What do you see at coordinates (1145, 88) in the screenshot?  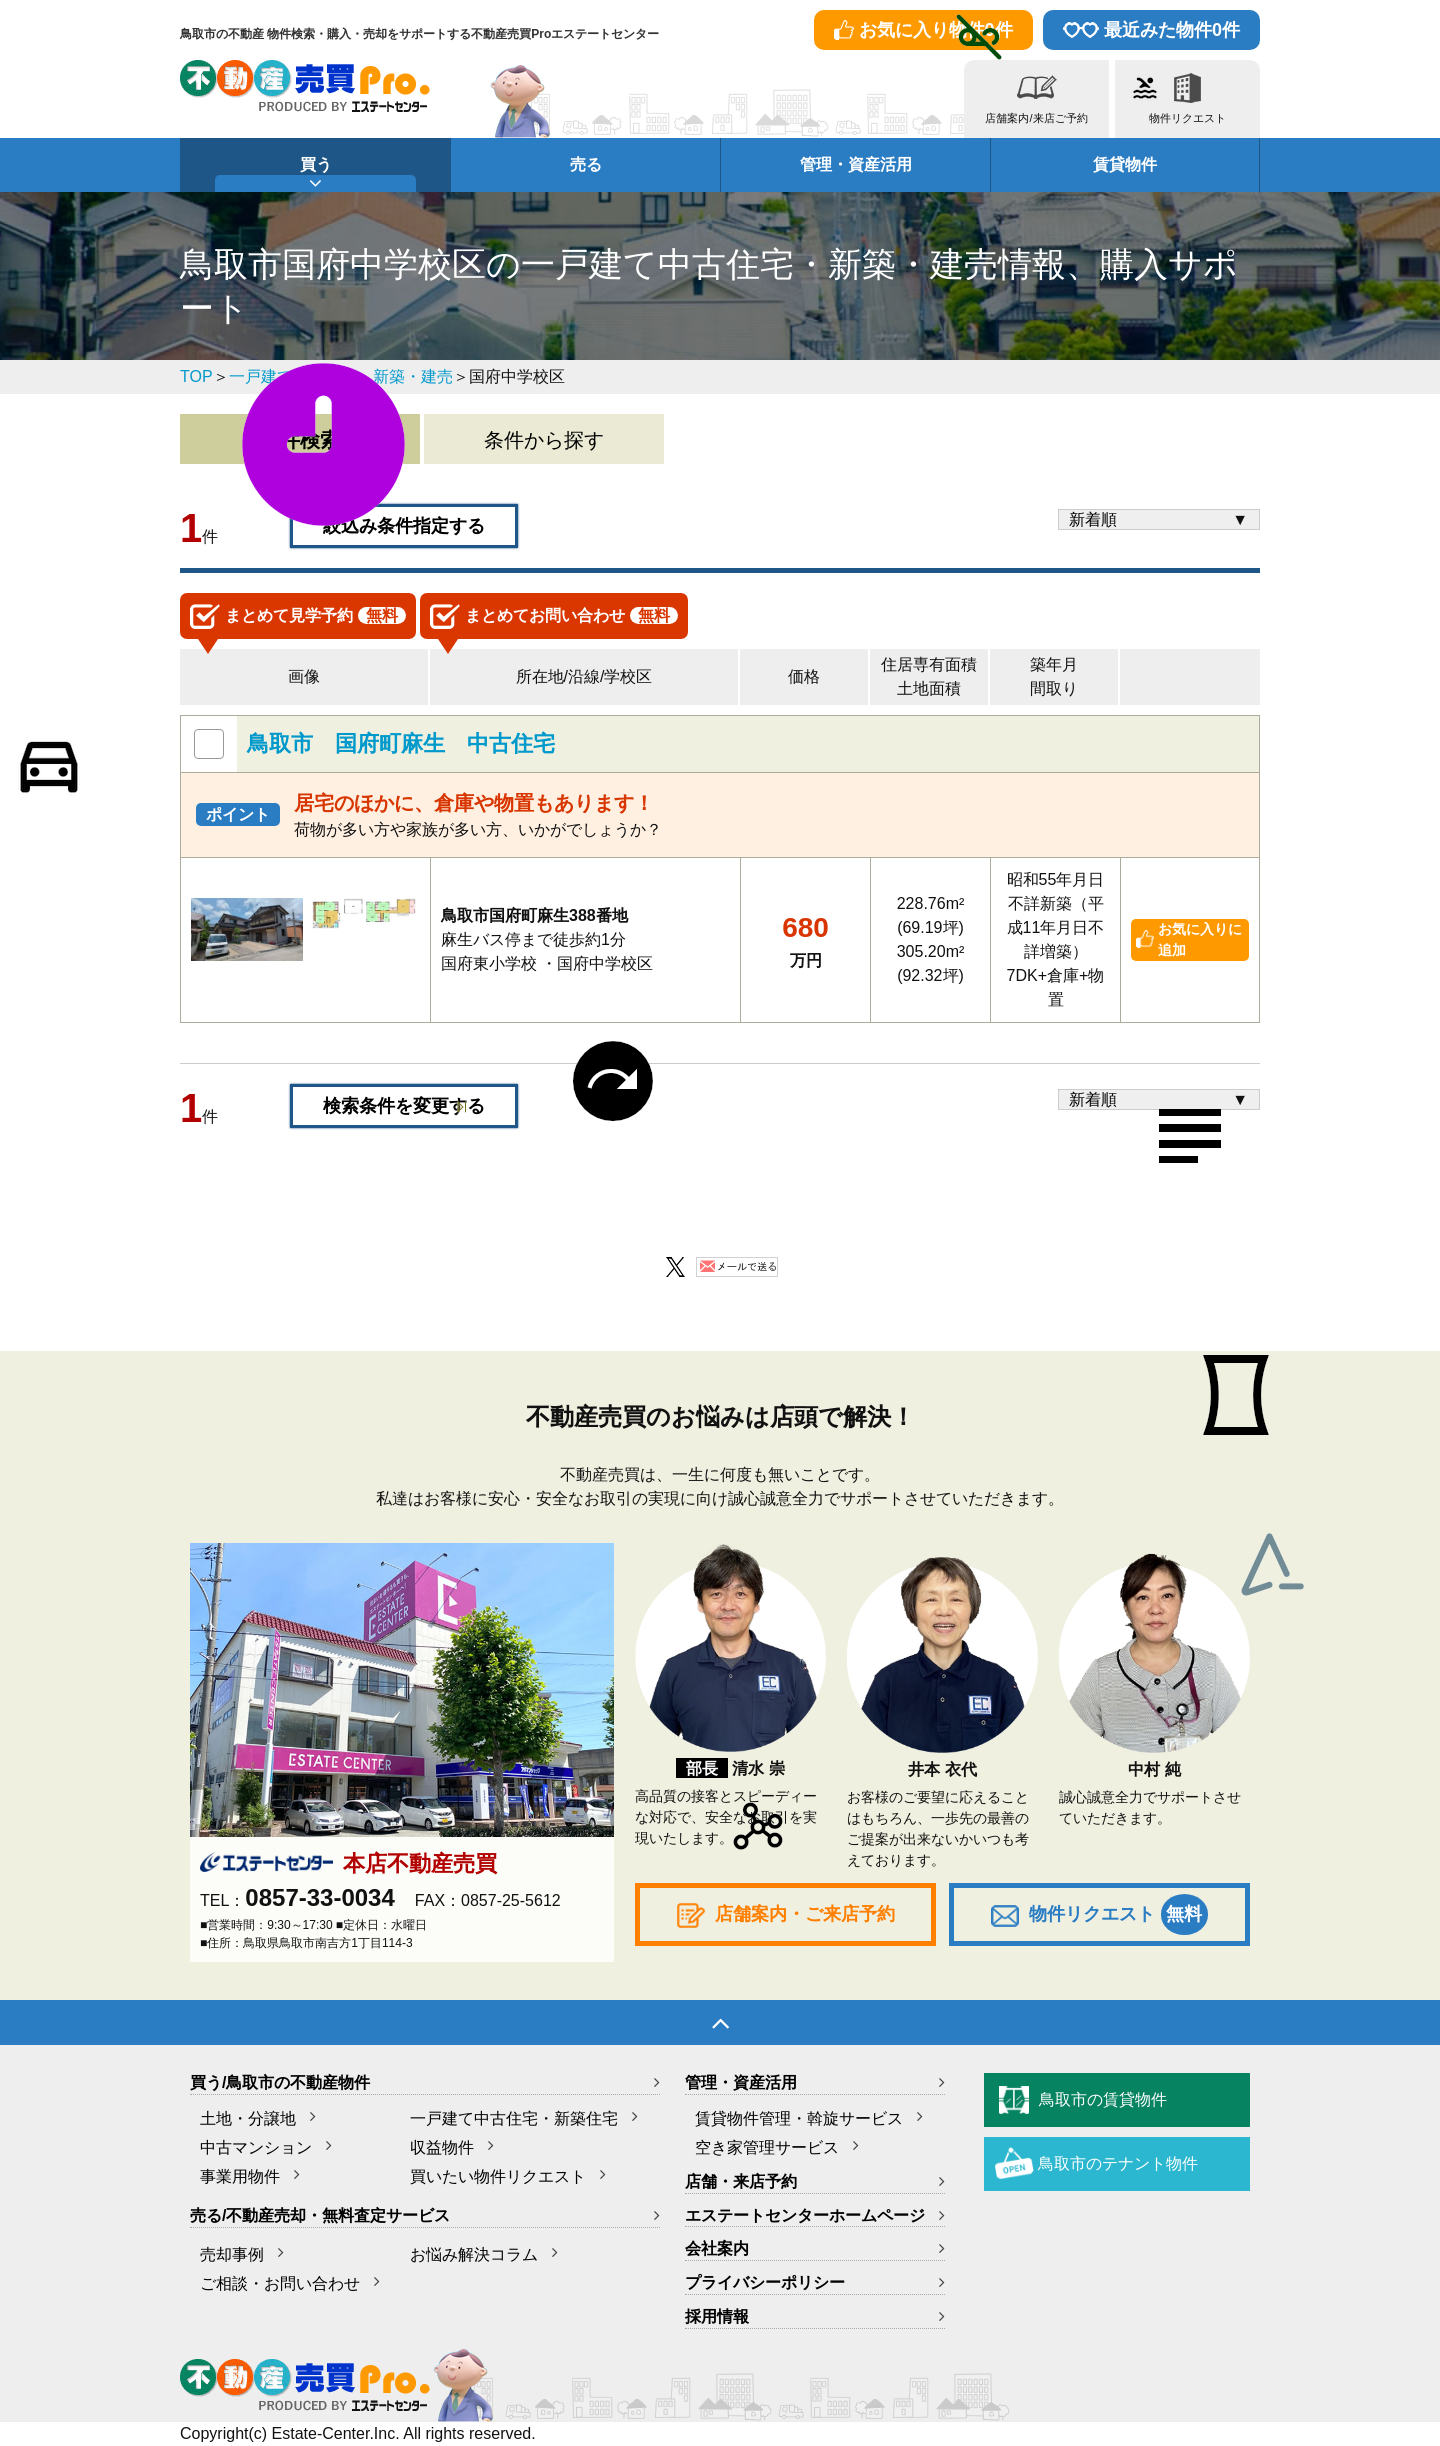 I see `view pool or swimming amenities` at bounding box center [1145, 88].